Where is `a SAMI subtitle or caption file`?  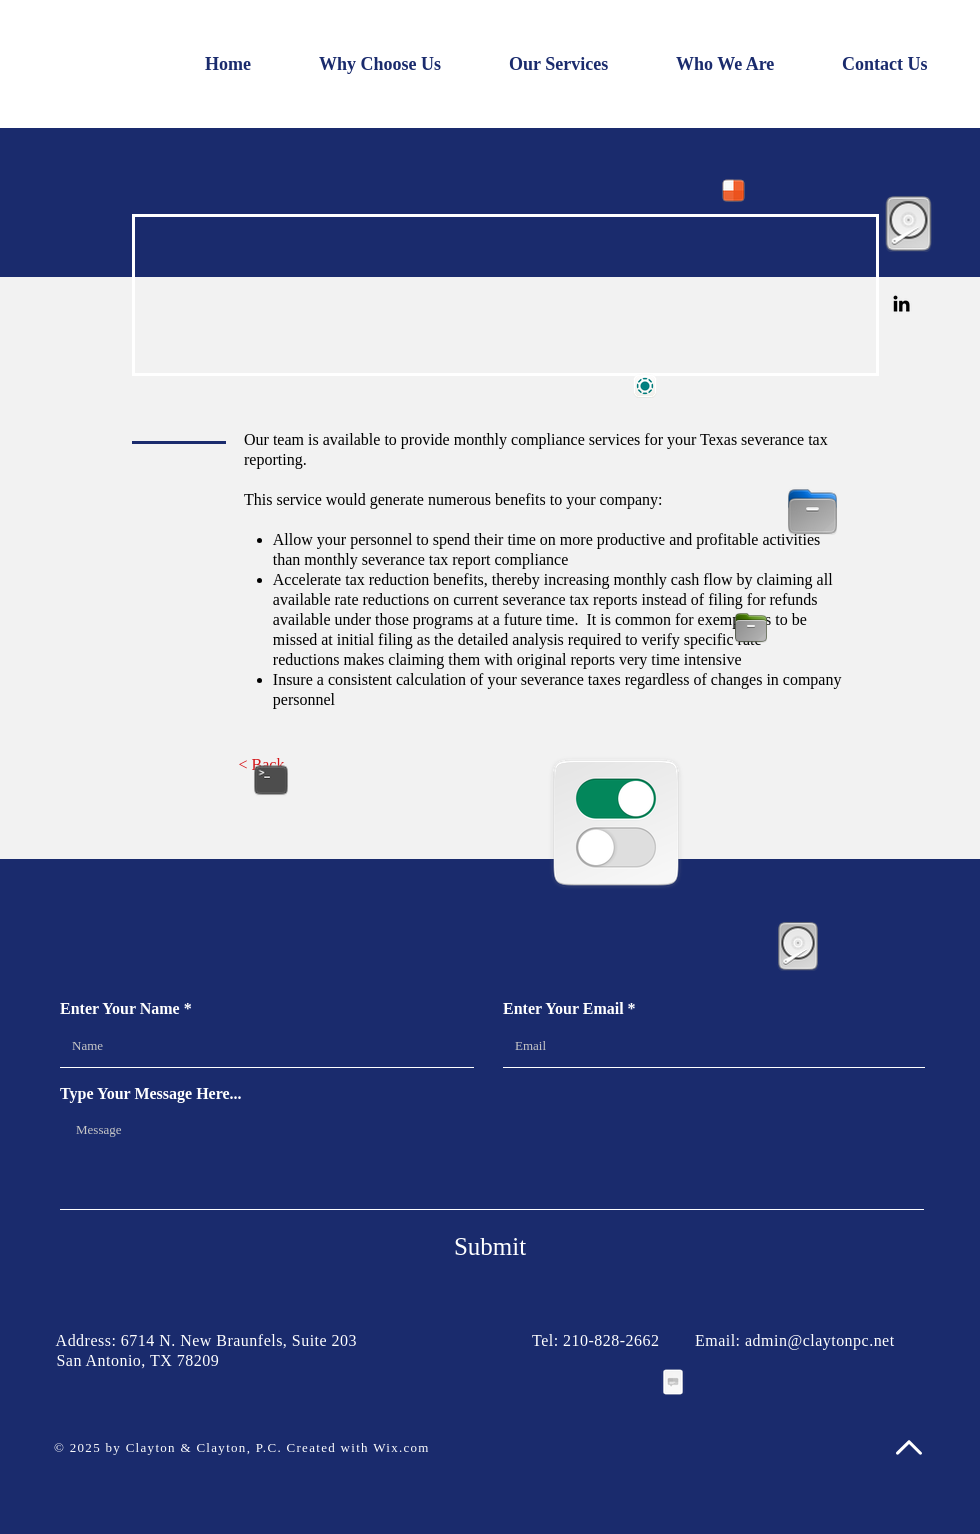
a SAMI subtitle or caption file is located at coordinates (673, 1382).